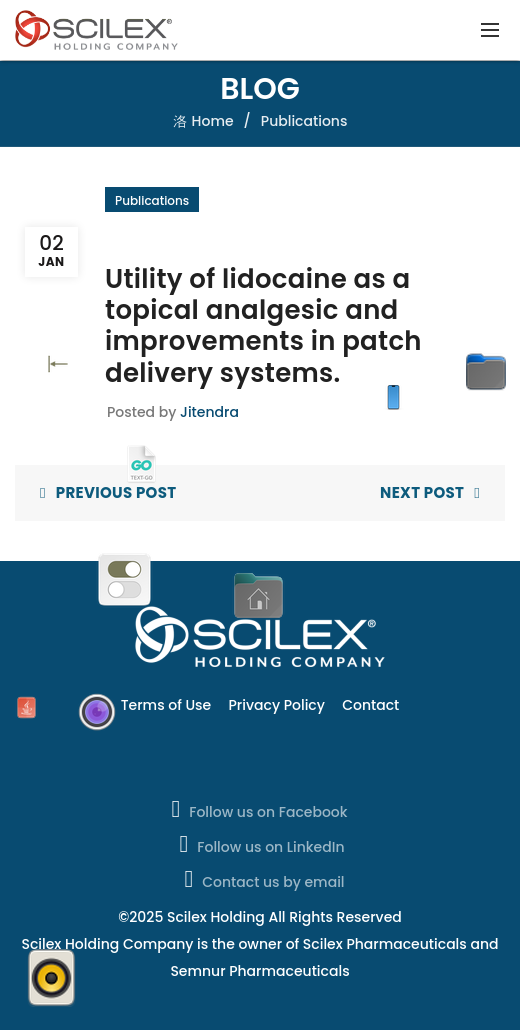 This screenshot has height=1030, width=520. What do you see at coordinates (486, 371) in the screenshot?
I see `open folder to view contents` at bounding box center [486, 371].